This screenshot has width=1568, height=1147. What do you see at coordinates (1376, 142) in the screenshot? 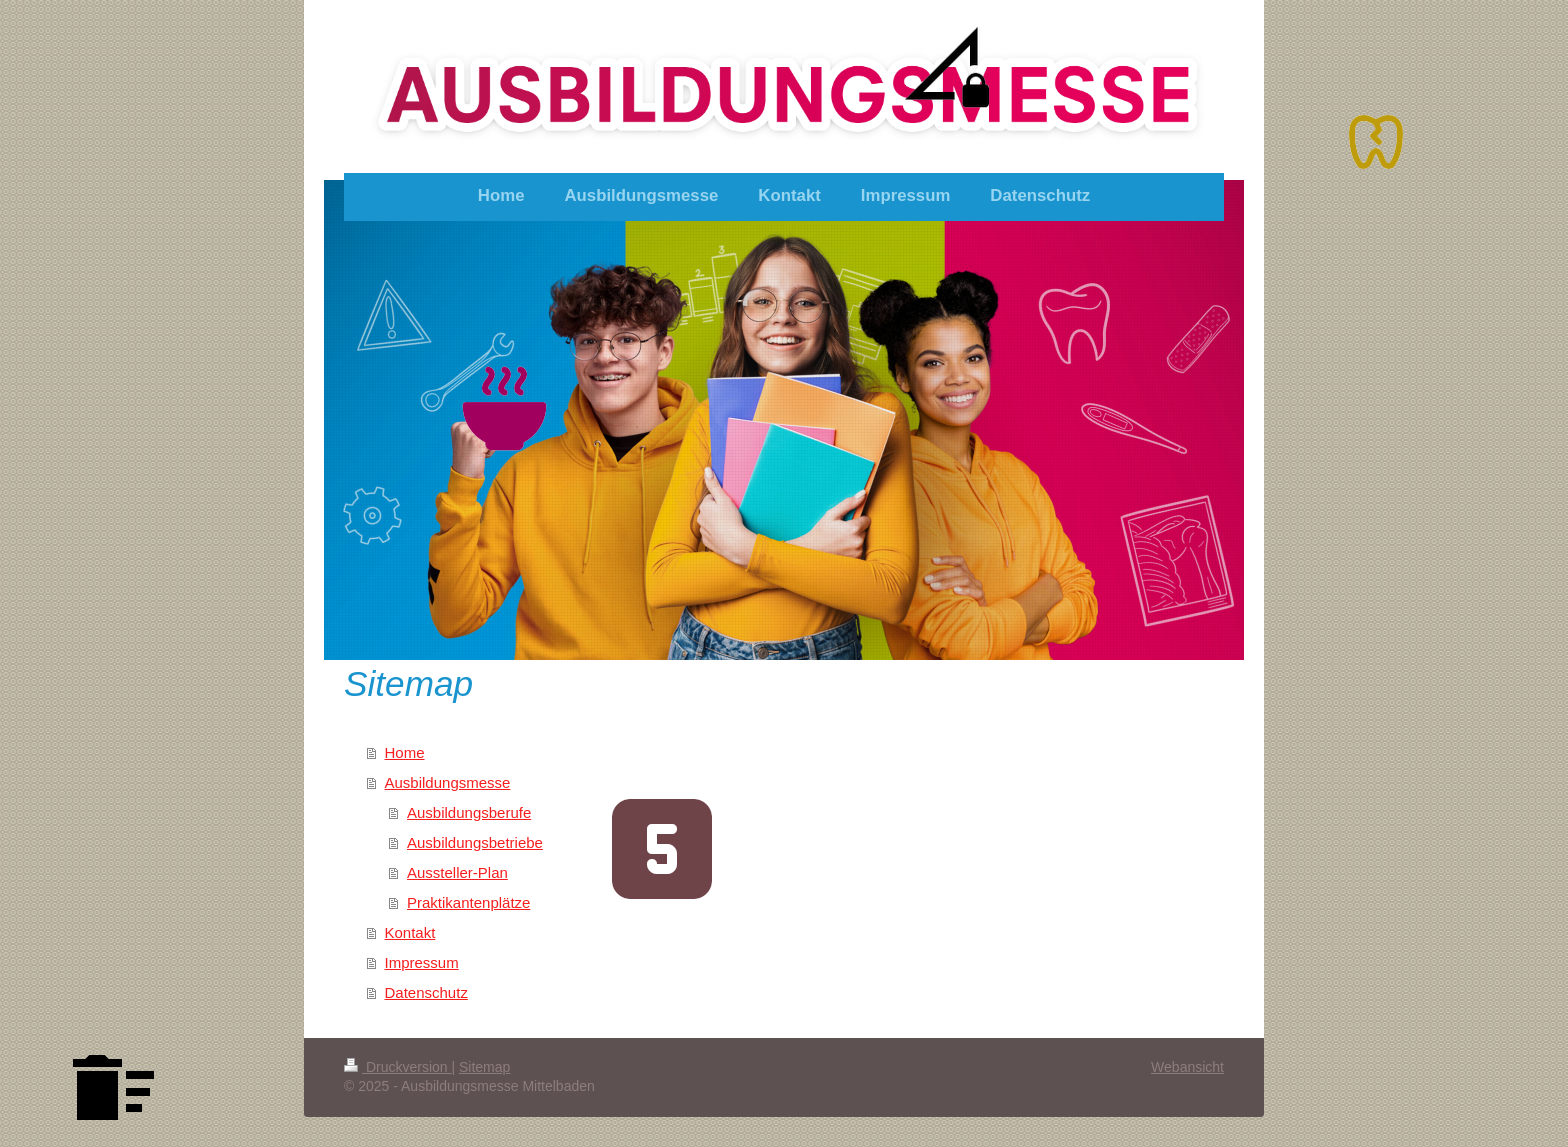
I see `indicates a chipped or damaged tooth` at bounding box center [1376, 142].